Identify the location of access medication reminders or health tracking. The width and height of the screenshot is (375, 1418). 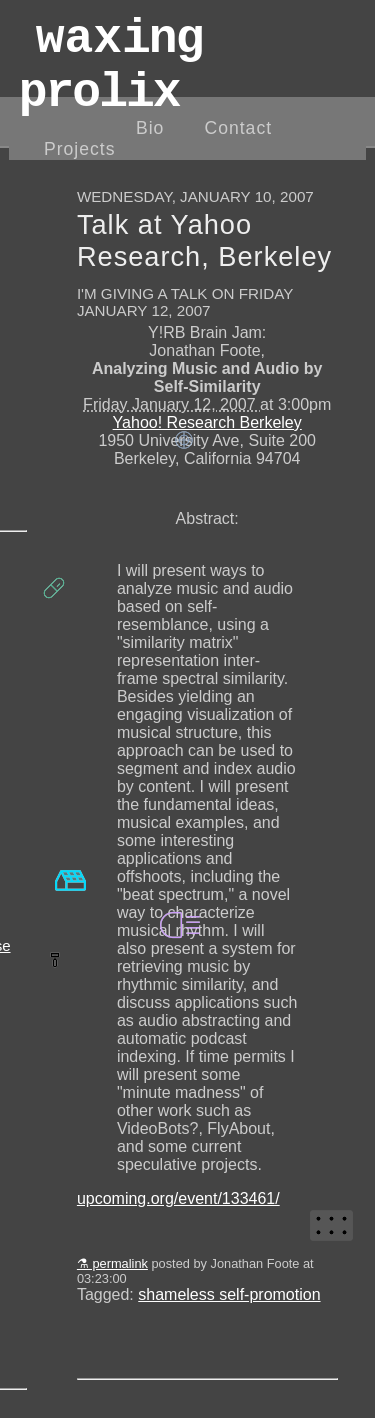
(54, 588).